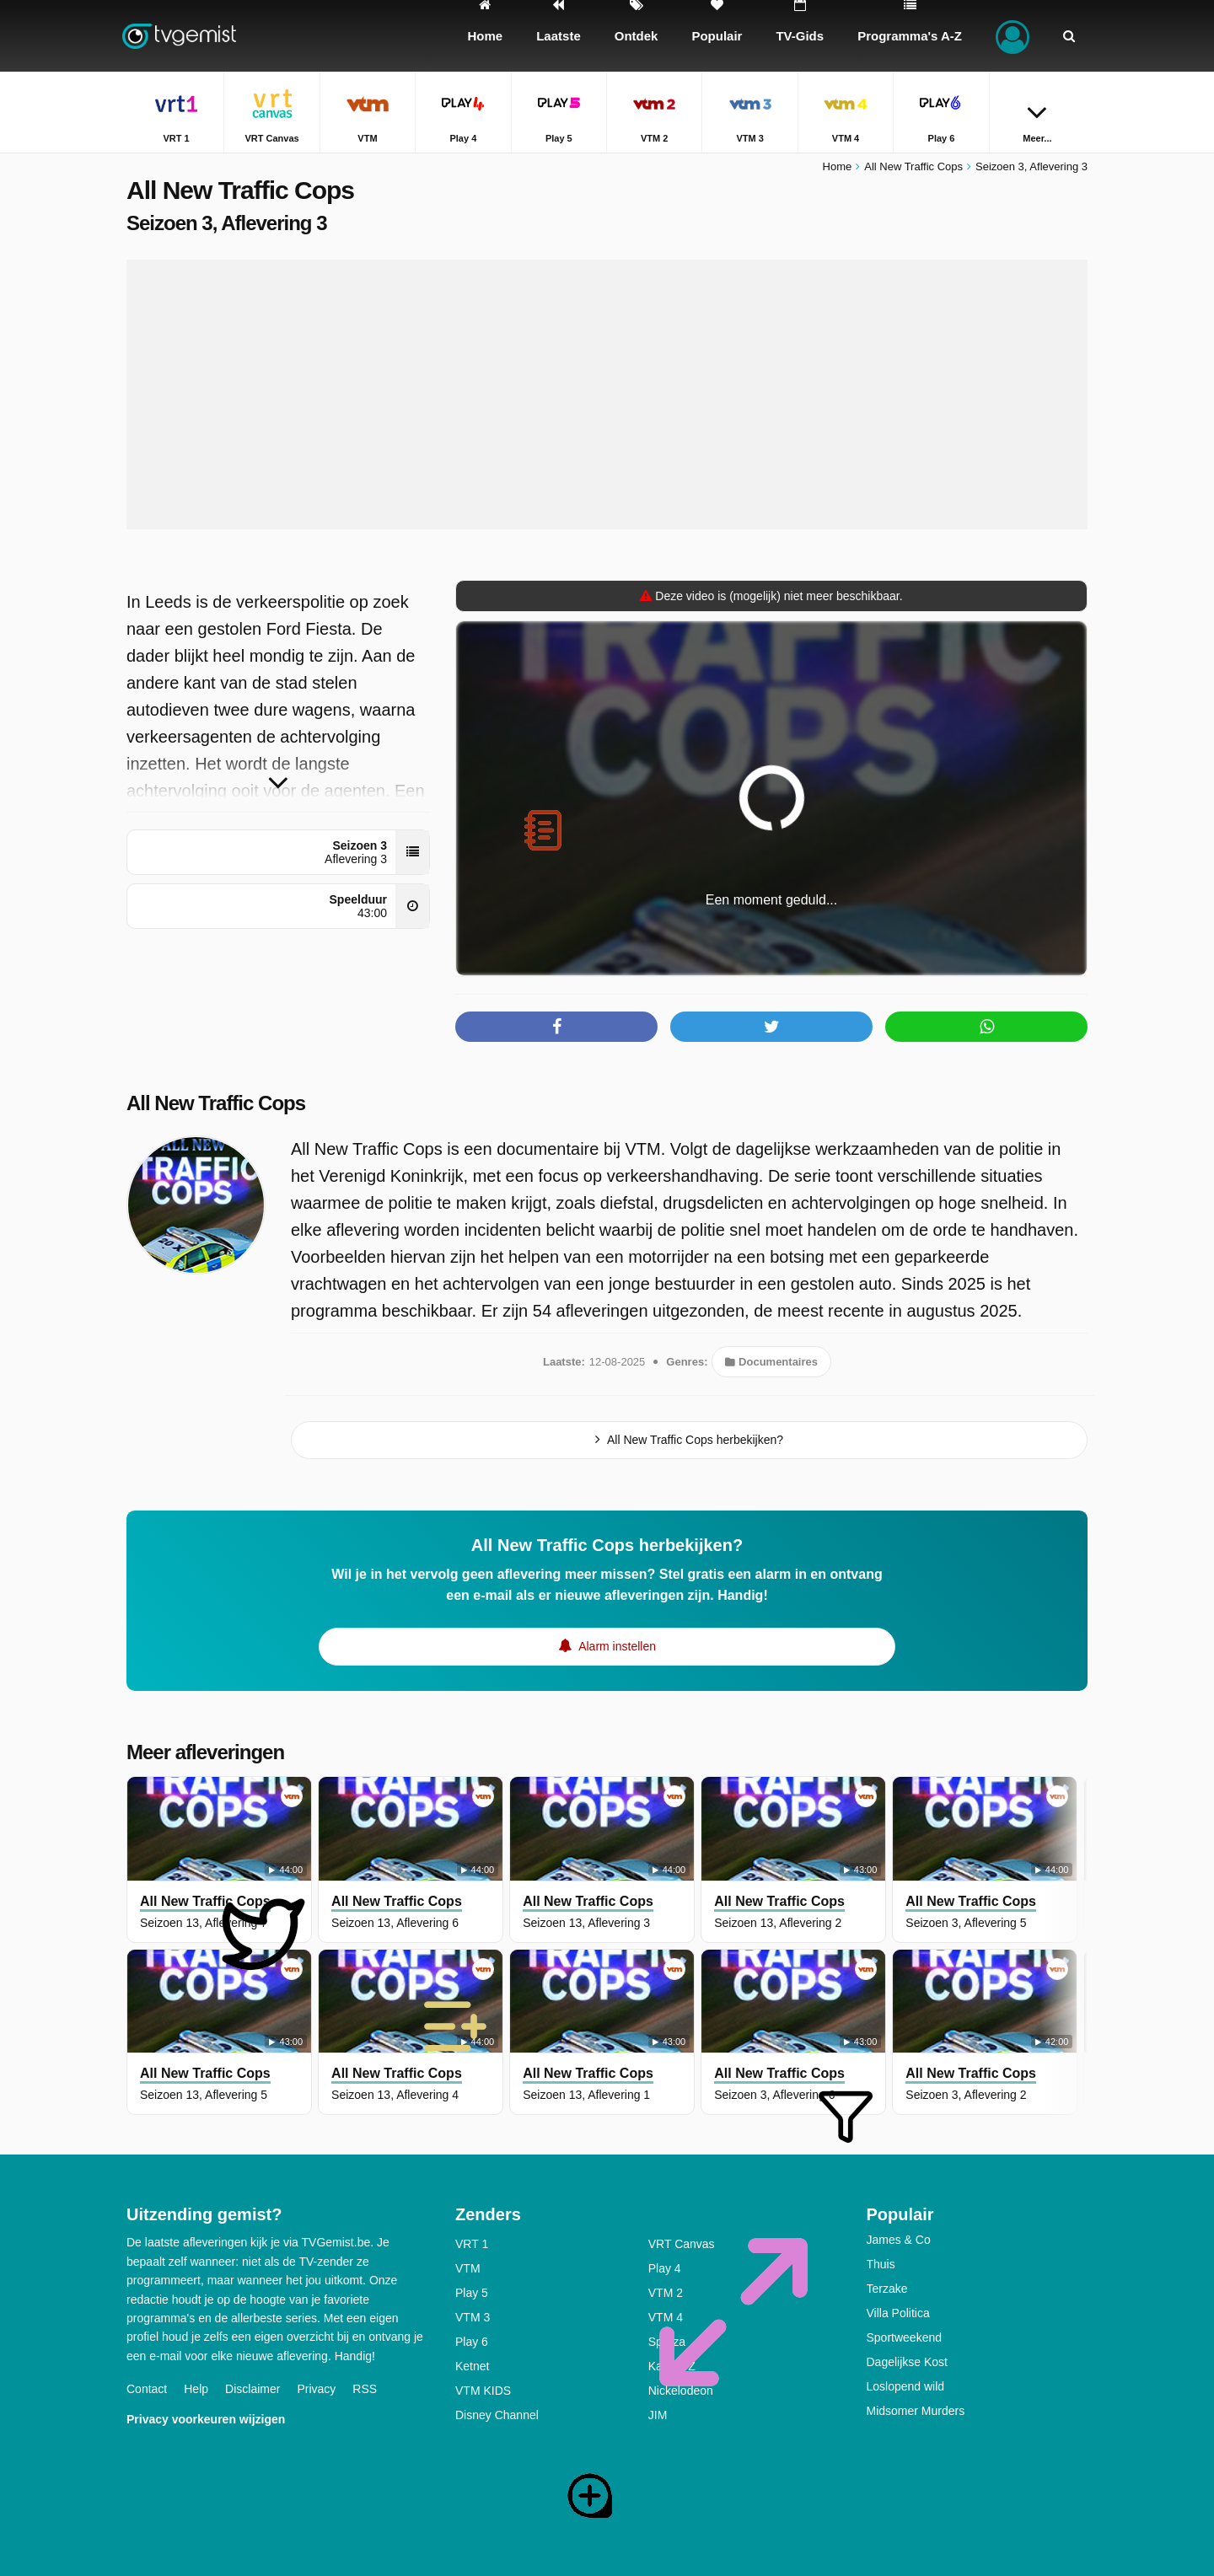 The height and width of the screenshot is (2576, 1214). I want to click on add a new item to the list, so click(455, 2026).